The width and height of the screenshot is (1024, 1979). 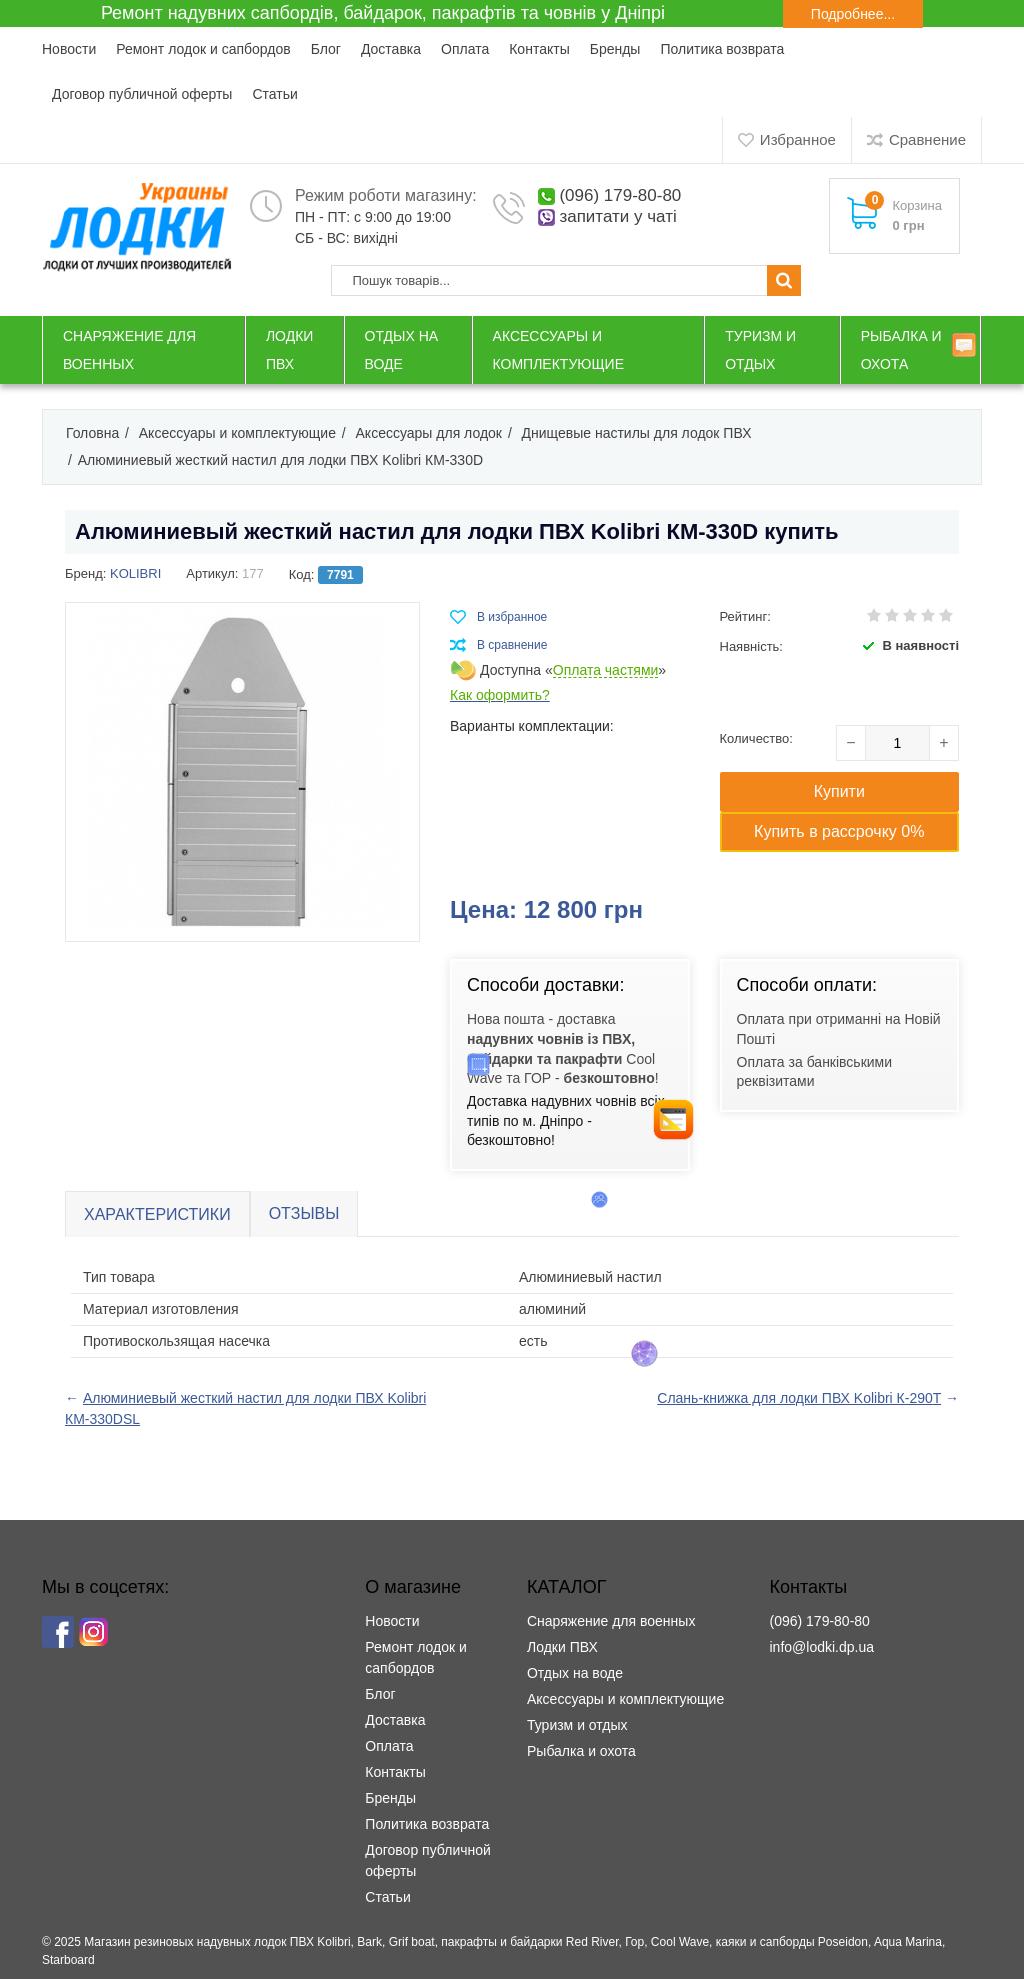 What do you see at coordinates (644, 1353) in the screenshot?
I see `open web browser or internet applications` at bounding box center [644, 1353].